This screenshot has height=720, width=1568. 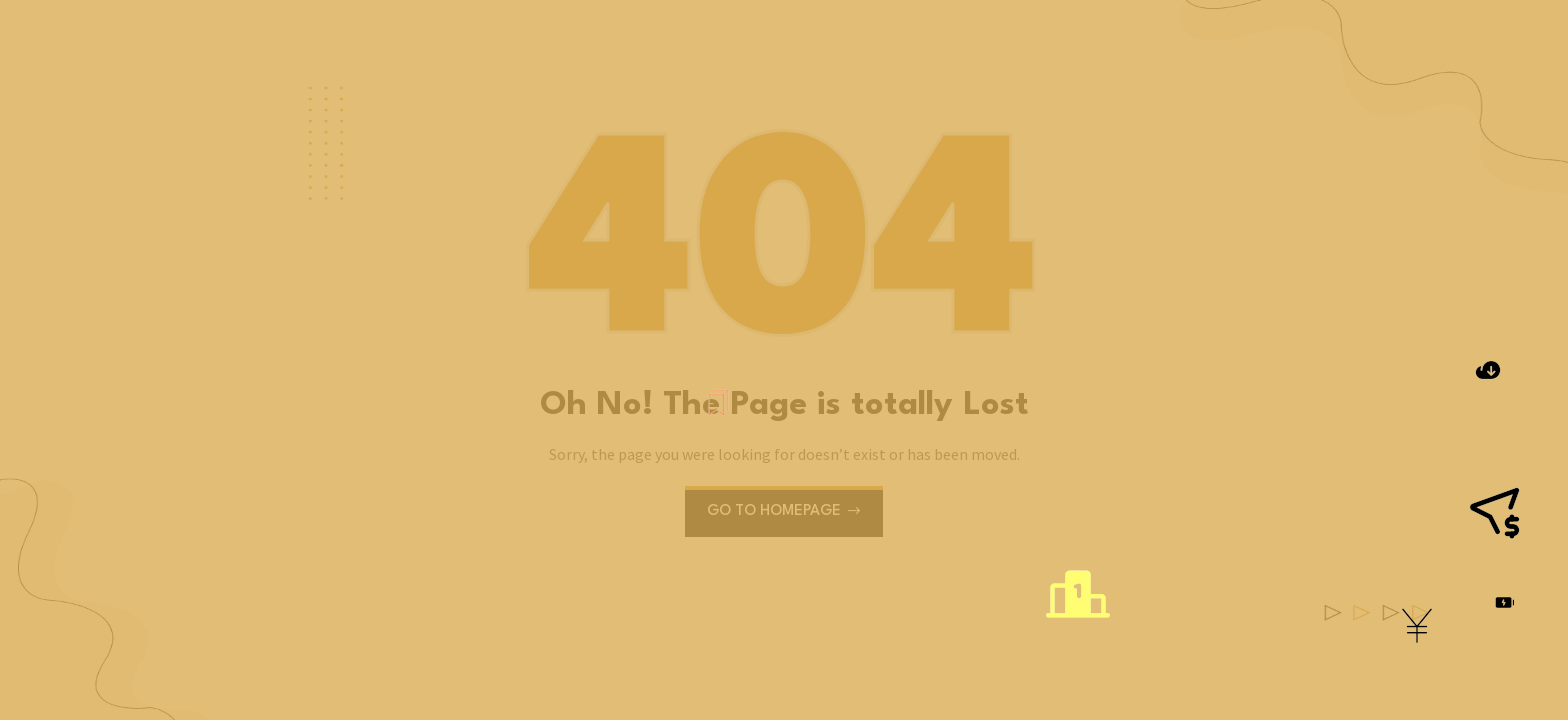 I want to click on view leaderboard or rankings, so click(x=1078, y=594).